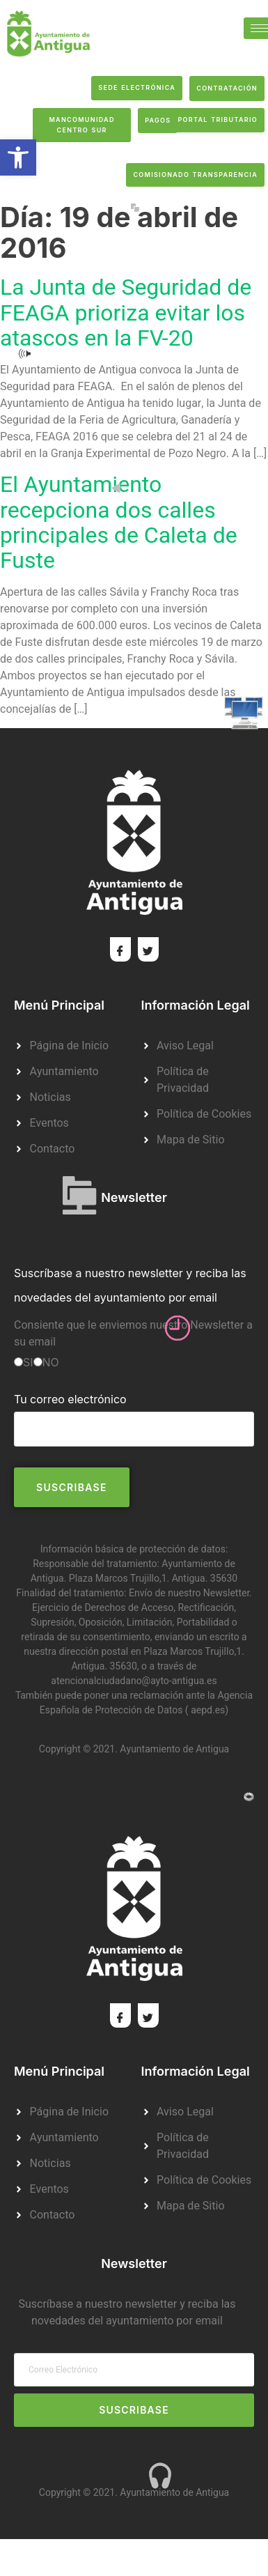  Describe the element at coordinates (178, 1328) in the screenshot. I see `view recently used emojis` at that location.